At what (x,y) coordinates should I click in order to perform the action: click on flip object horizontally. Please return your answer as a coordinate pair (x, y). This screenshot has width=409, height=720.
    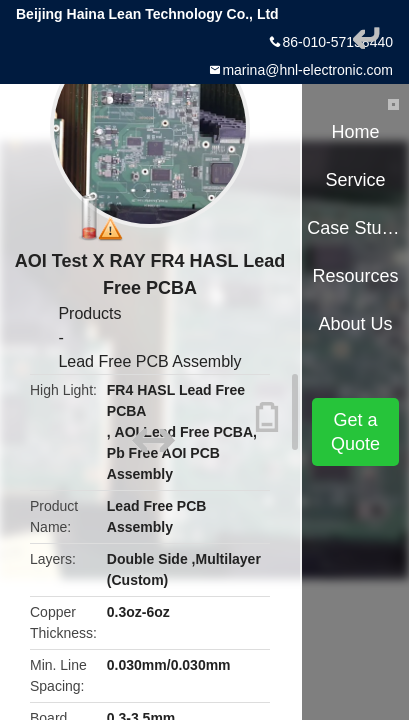
    Looking at the image, I should click on (153, 440).